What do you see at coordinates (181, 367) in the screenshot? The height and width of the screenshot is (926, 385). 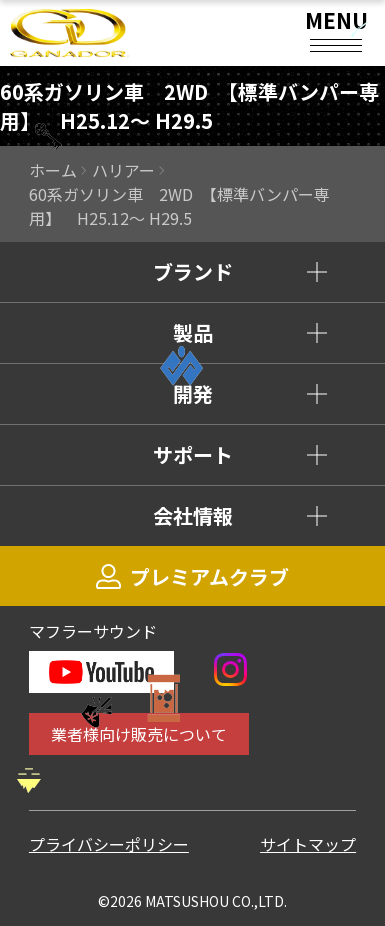 I see `indicates unlimited or infinite gameplay mode` at bounding box center [181, 367].